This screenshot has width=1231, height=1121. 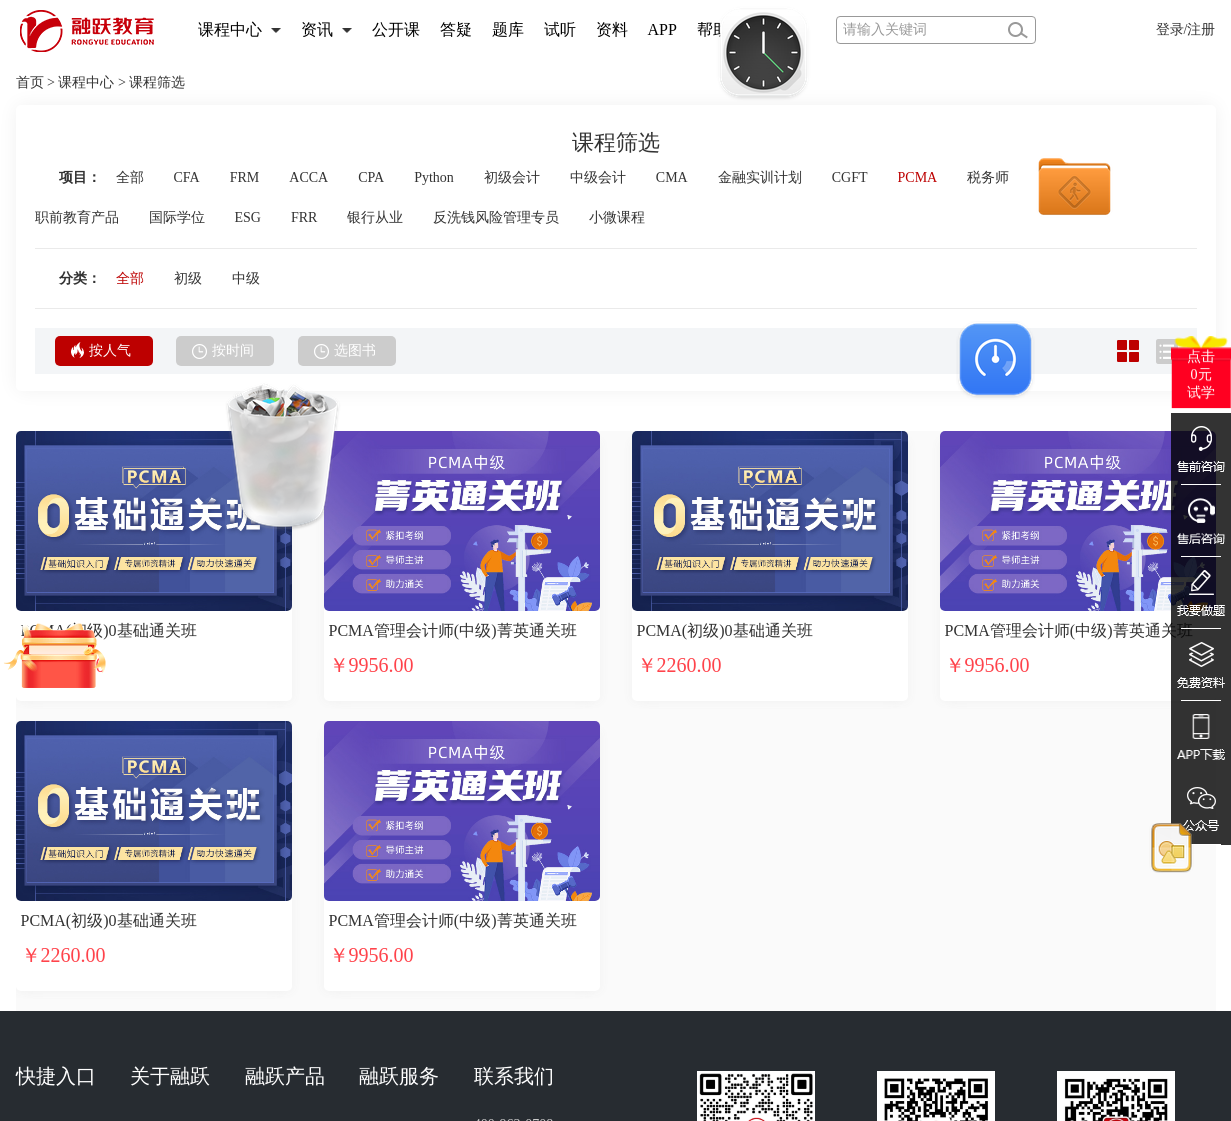 What do you see at coordinates (763, 52) in the screenshot?
I see `open go for it productivity app` at bounding box center [763, 52].